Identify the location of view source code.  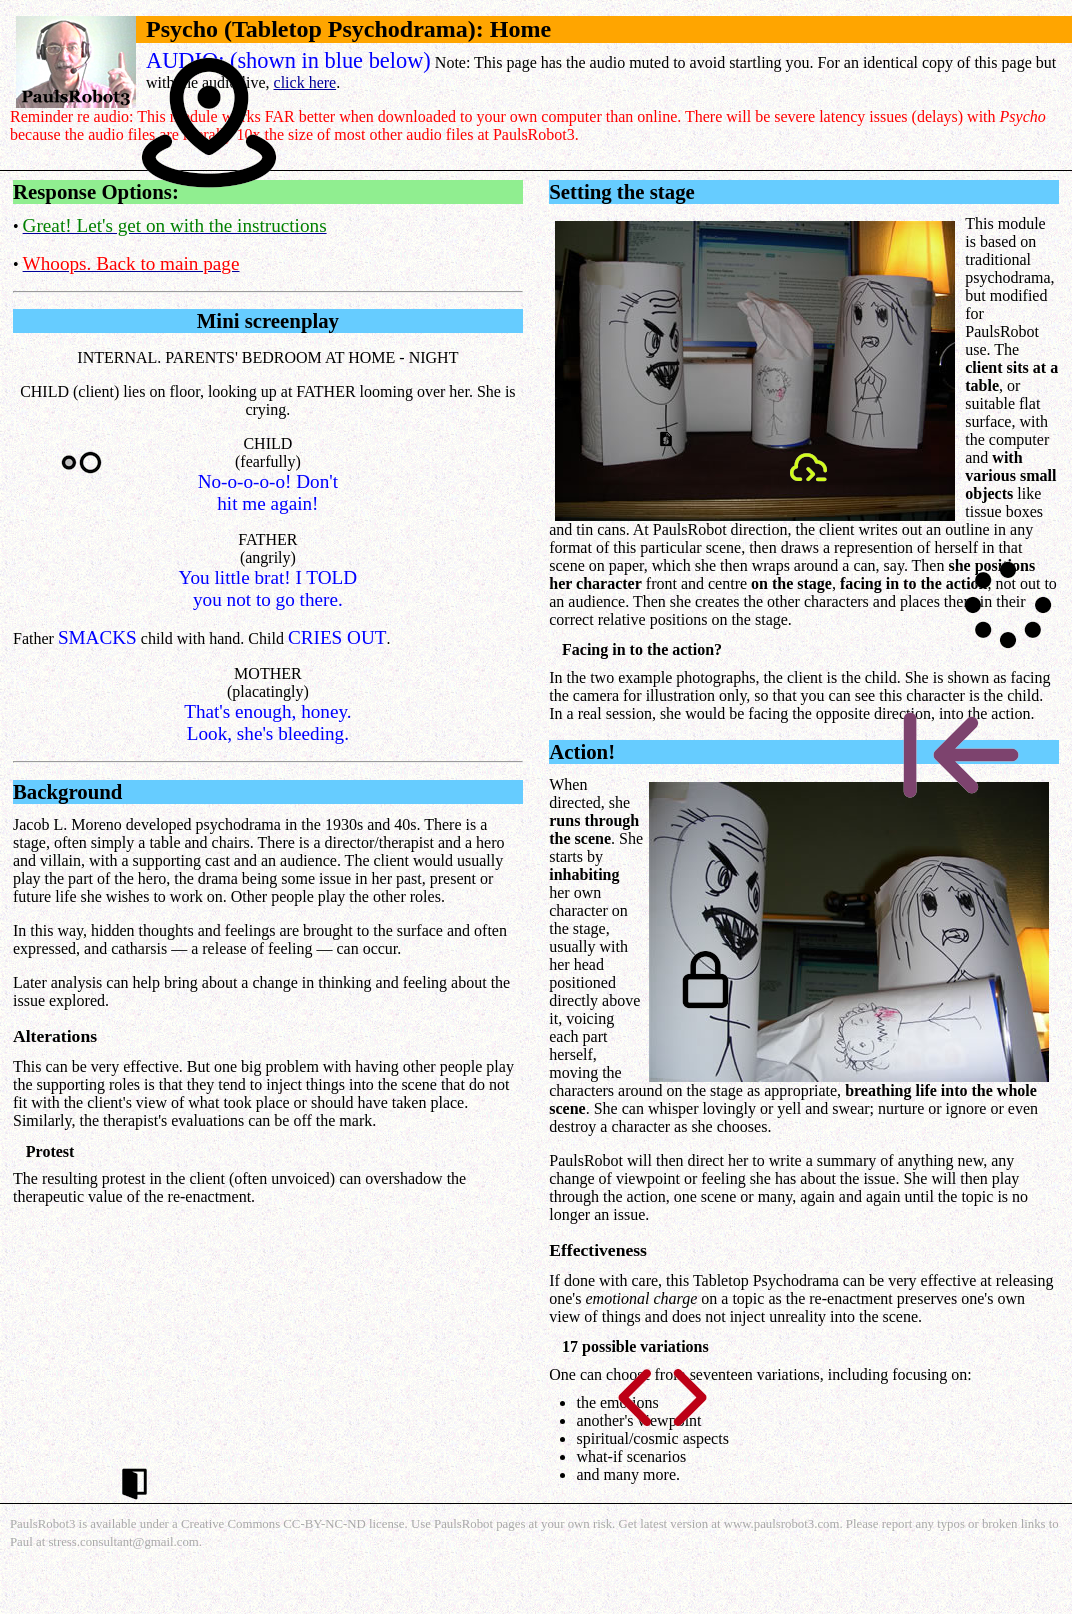
(662, 1397).